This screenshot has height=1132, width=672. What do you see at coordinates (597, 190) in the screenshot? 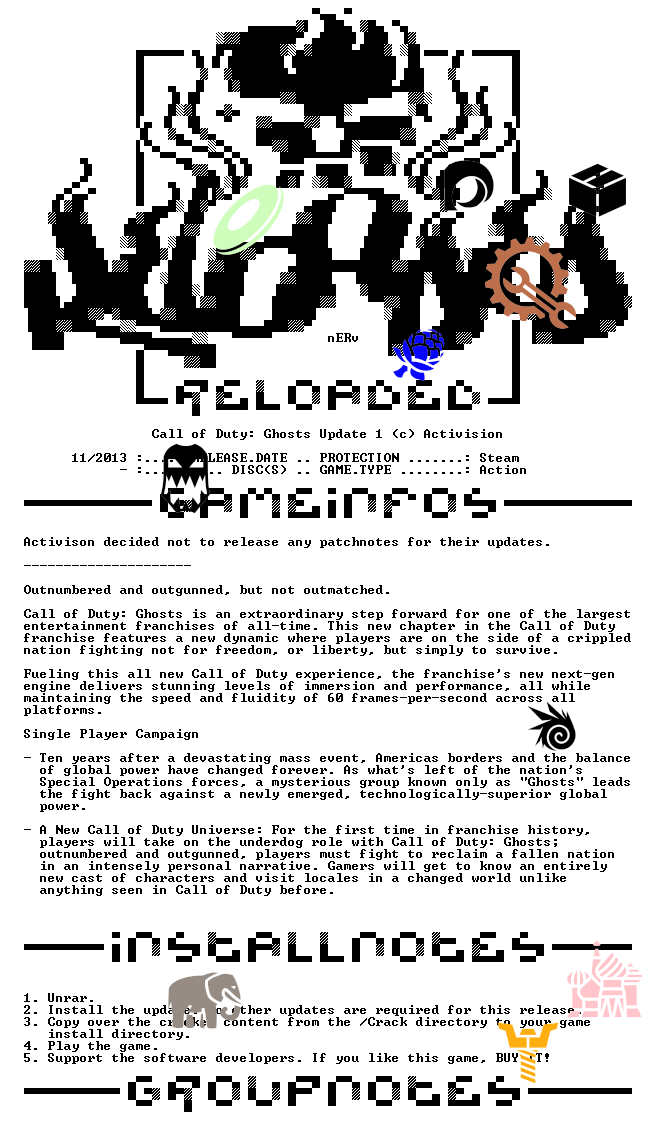
I see `view package or shipment status` at bounding box center [597, 190].